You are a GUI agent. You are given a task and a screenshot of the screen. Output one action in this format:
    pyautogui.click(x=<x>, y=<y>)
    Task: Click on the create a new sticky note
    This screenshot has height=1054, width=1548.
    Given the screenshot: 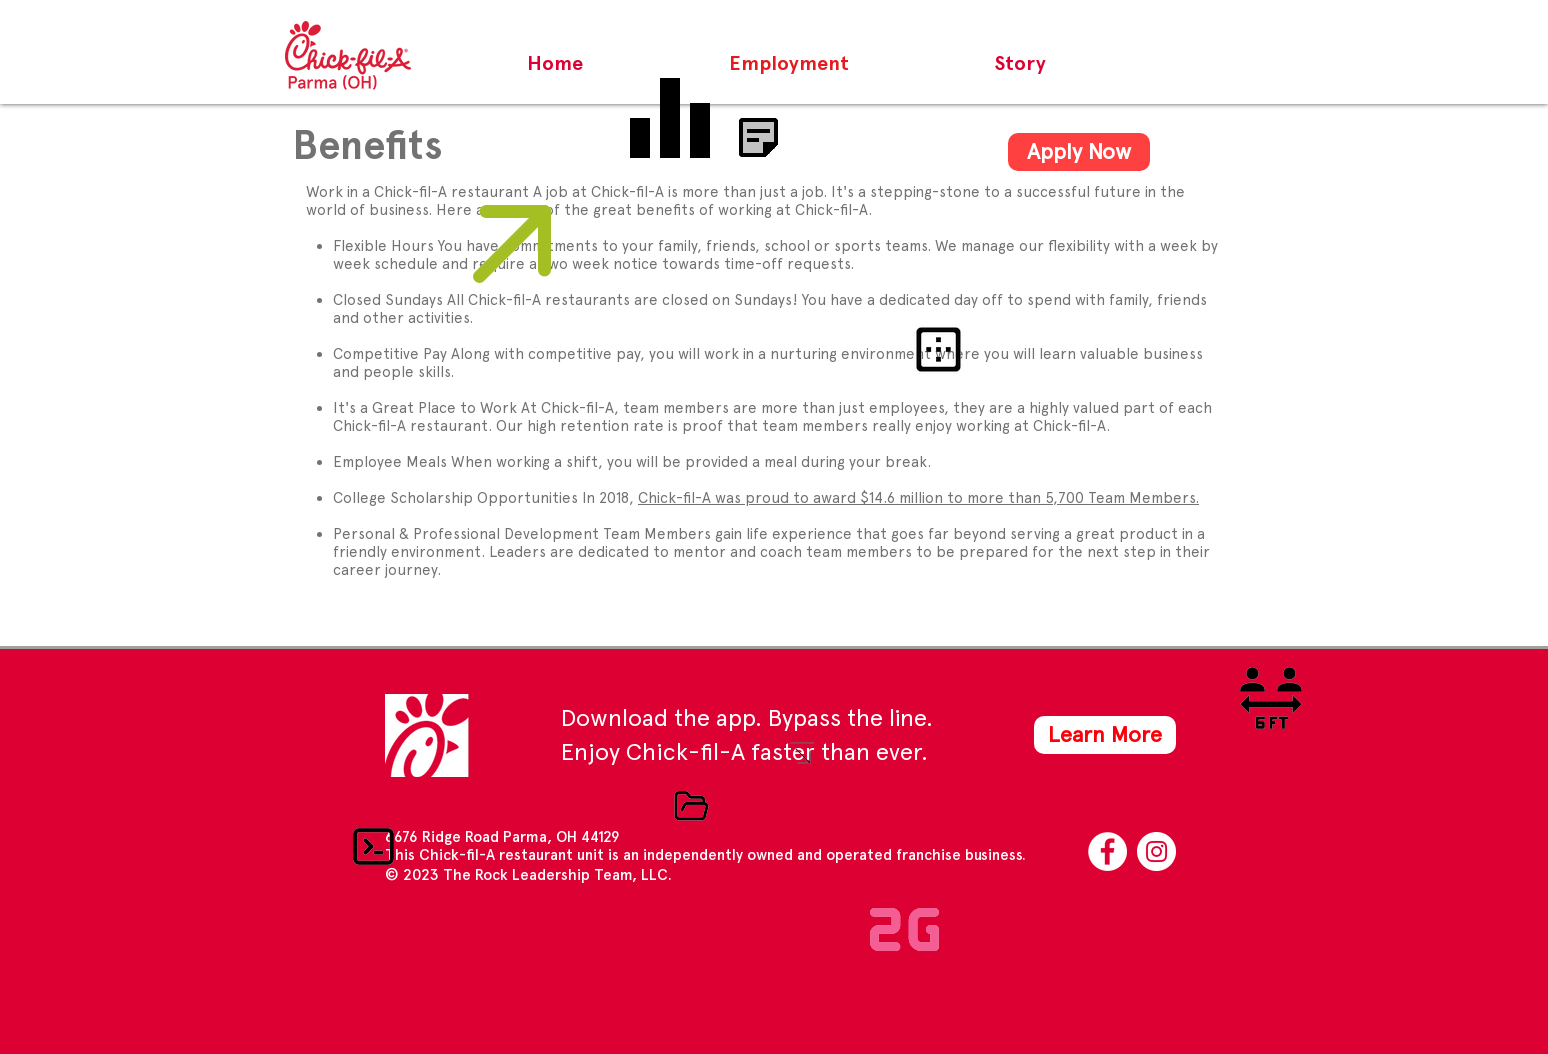 What is the action you would take?
    pyautogui.click(x=758, y=137)
    